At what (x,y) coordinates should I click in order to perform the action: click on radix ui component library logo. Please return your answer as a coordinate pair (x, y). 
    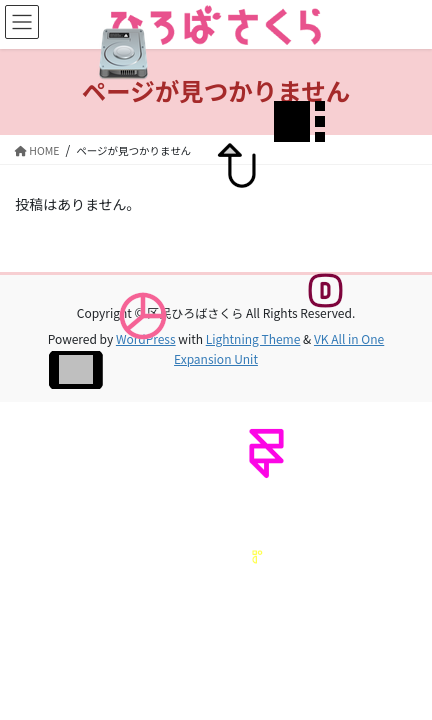
    Looking at the image, I should click on (257, 557).